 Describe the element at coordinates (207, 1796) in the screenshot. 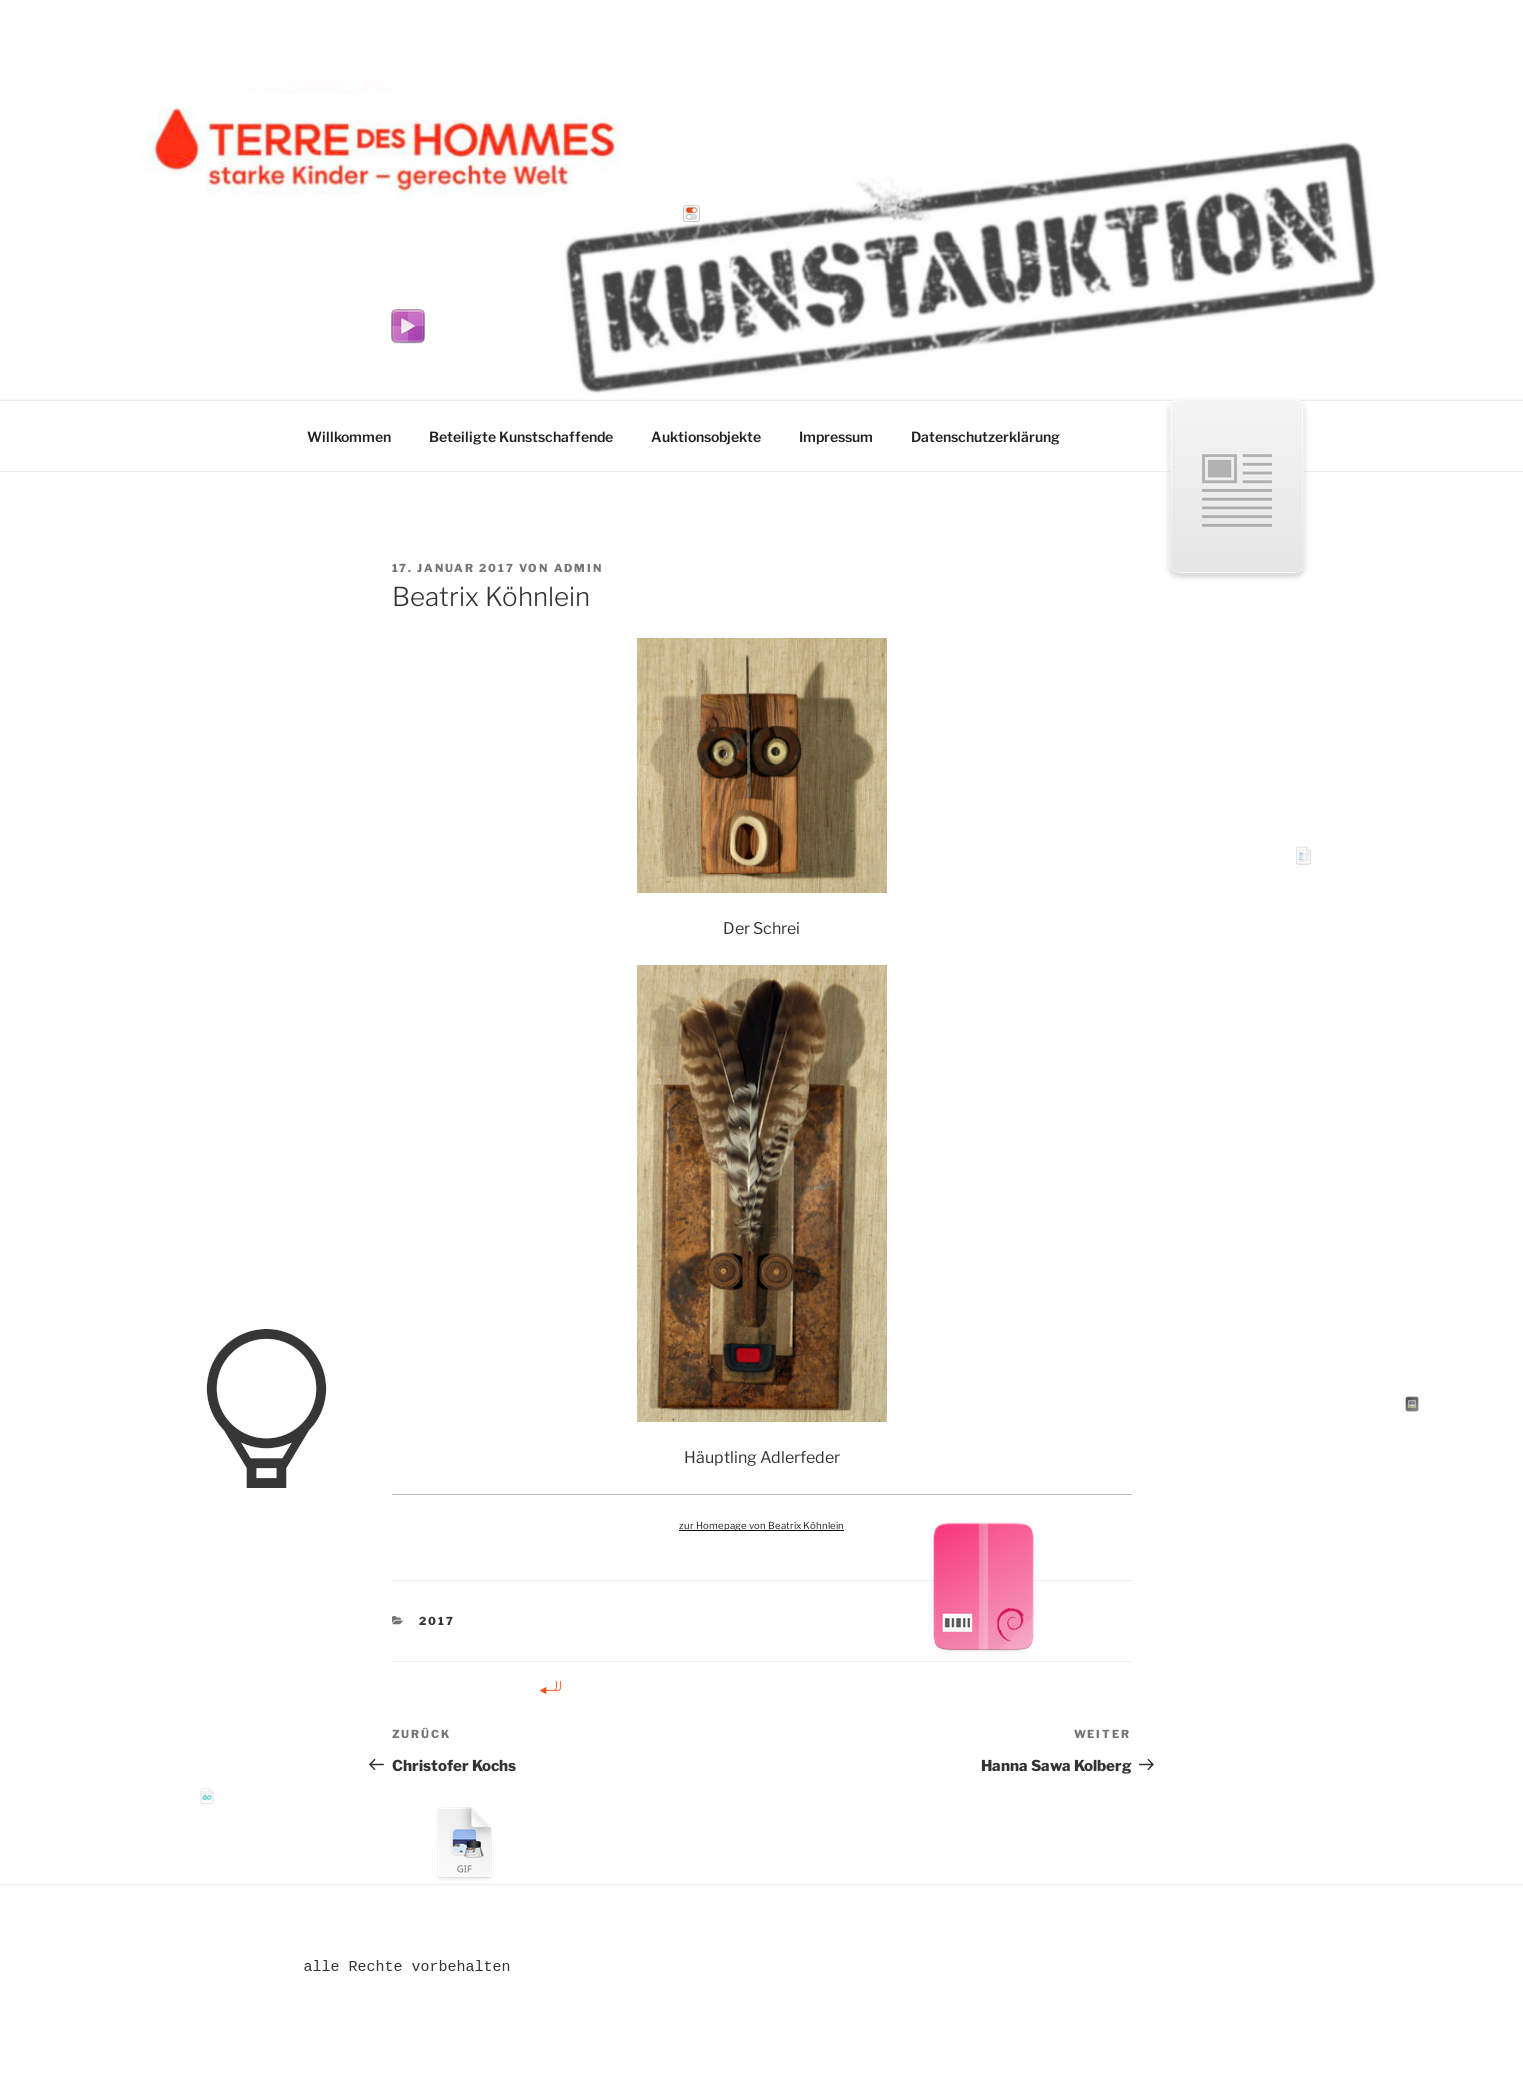

I see `a Go programming language source file` at that location.